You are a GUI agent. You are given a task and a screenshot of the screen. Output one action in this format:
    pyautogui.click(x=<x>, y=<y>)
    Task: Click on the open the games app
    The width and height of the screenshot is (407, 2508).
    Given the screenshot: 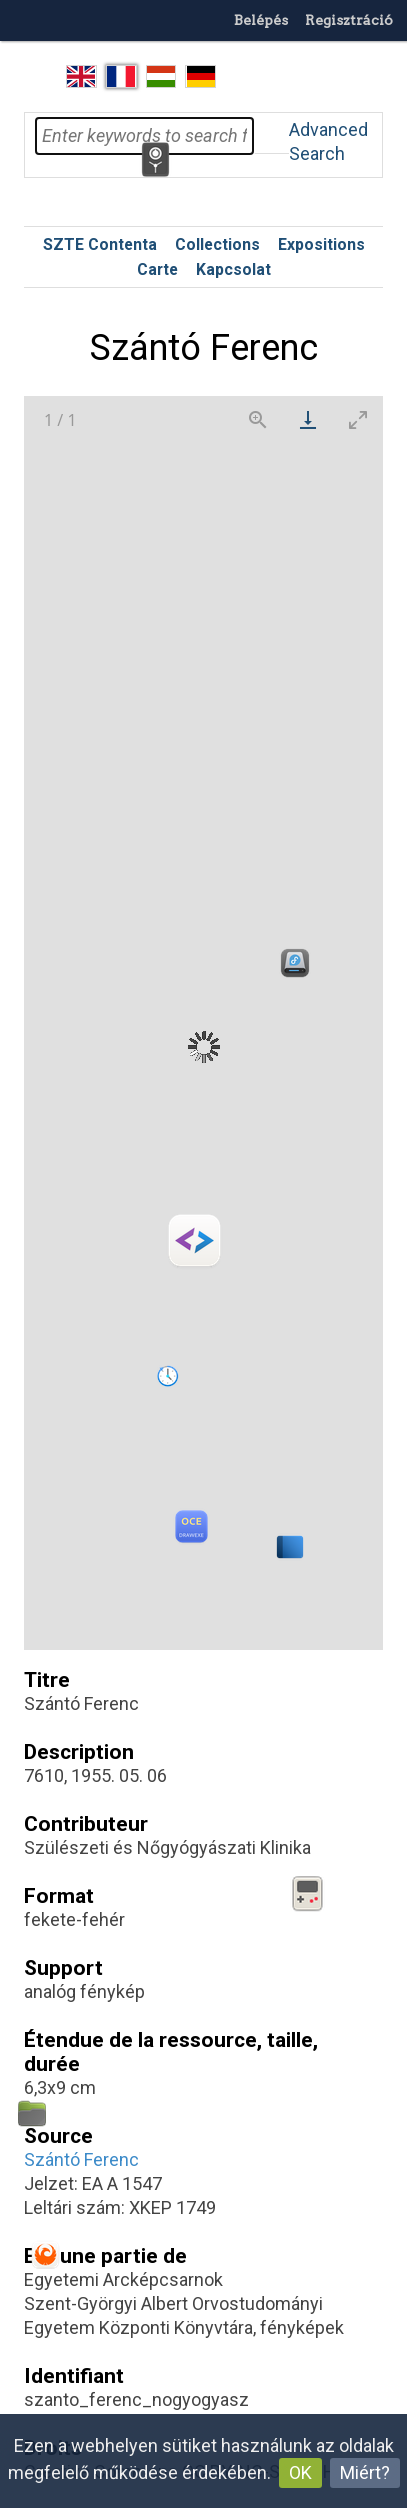 What is the action you would take?
    pyautogui.click(x=307, y=1893)
    